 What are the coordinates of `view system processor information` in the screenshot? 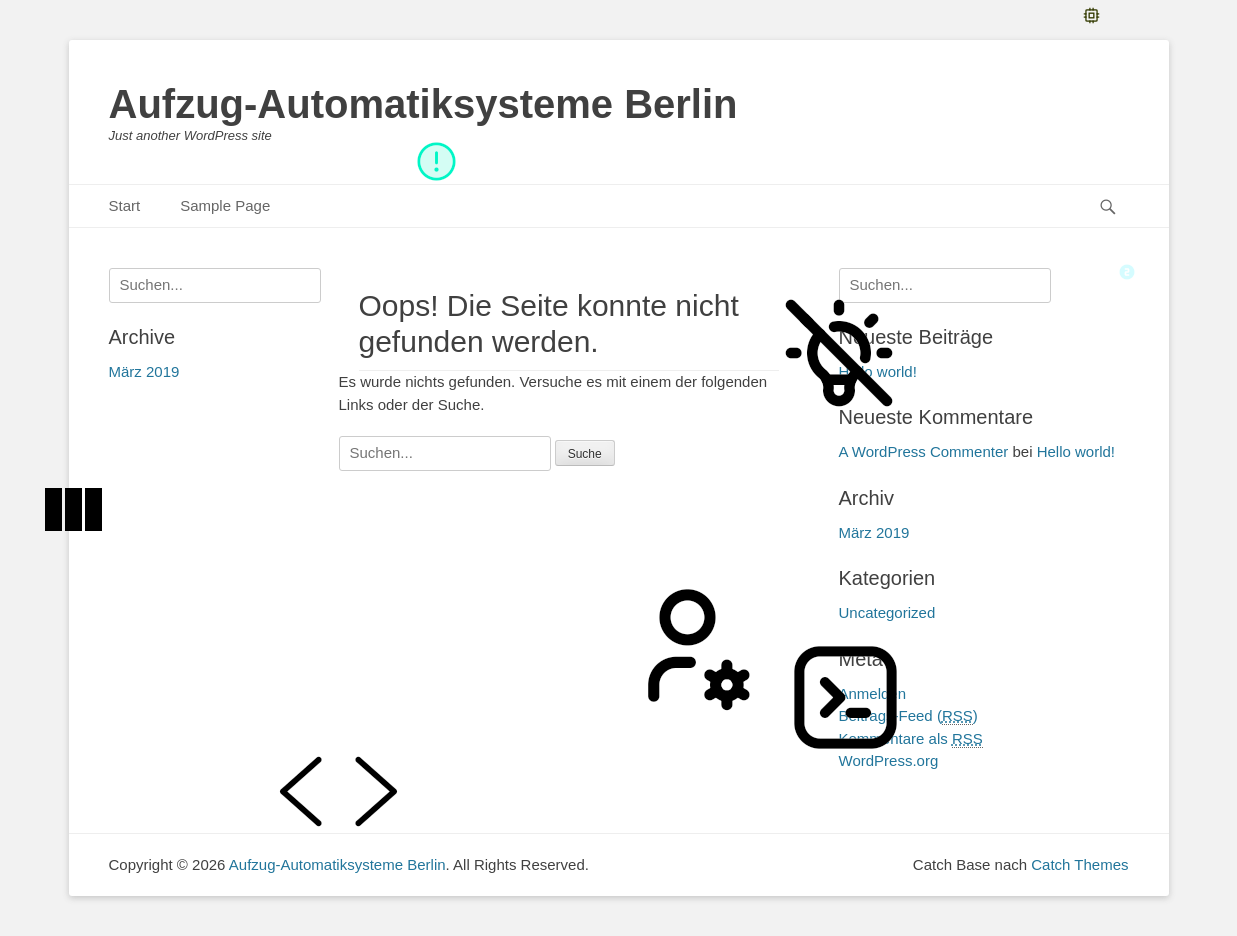 It's located at (1091, 15).